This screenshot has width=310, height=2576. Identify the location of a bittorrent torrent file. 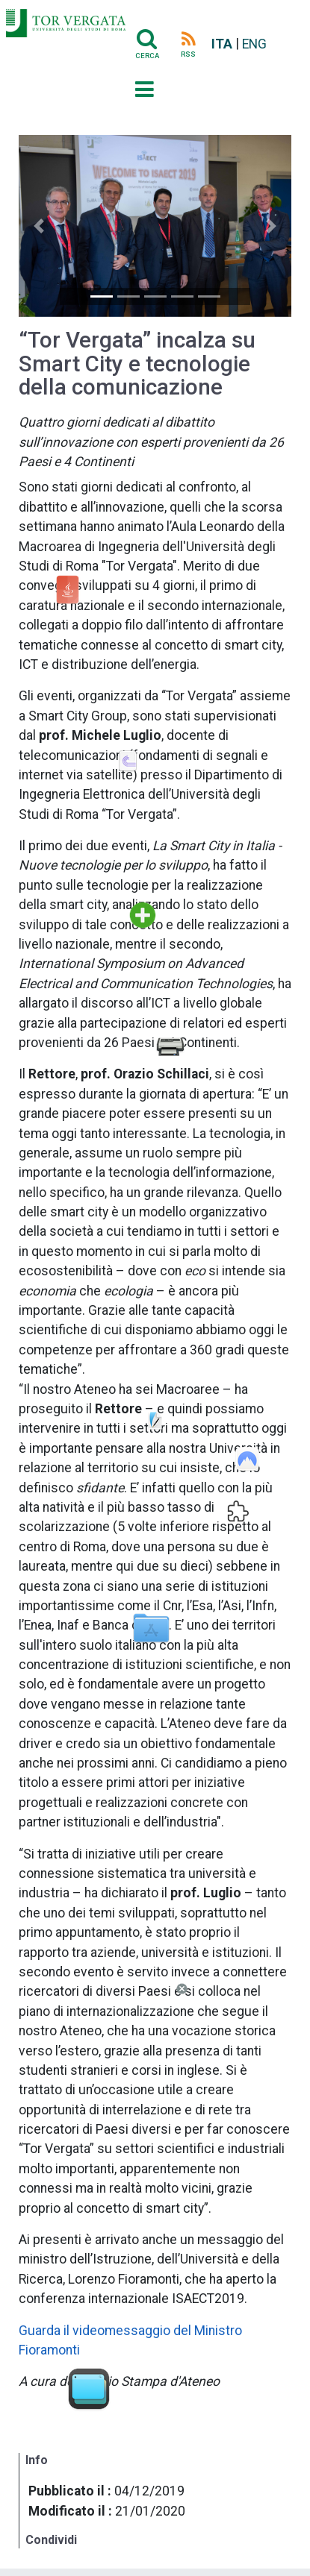
(128, 761).